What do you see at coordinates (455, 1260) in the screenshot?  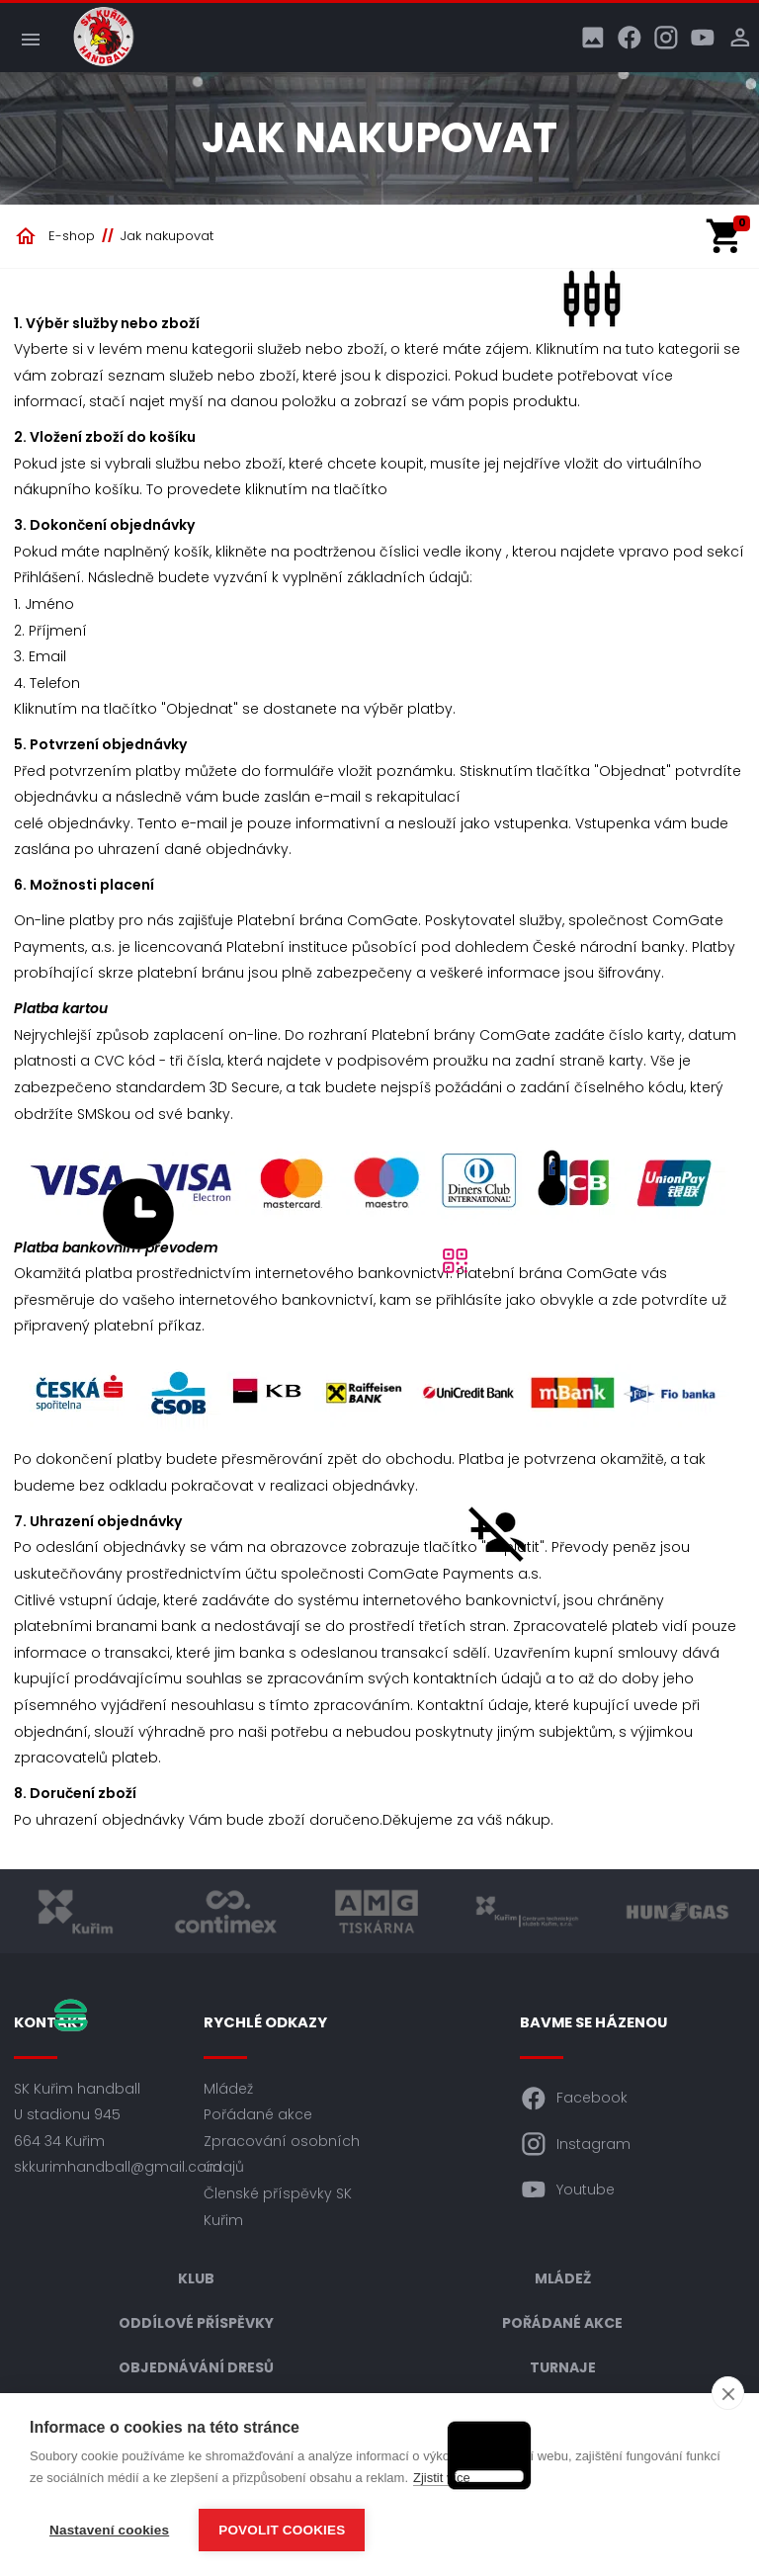 I see `scan or generate a qr code` at bounding box center [455, 1260].